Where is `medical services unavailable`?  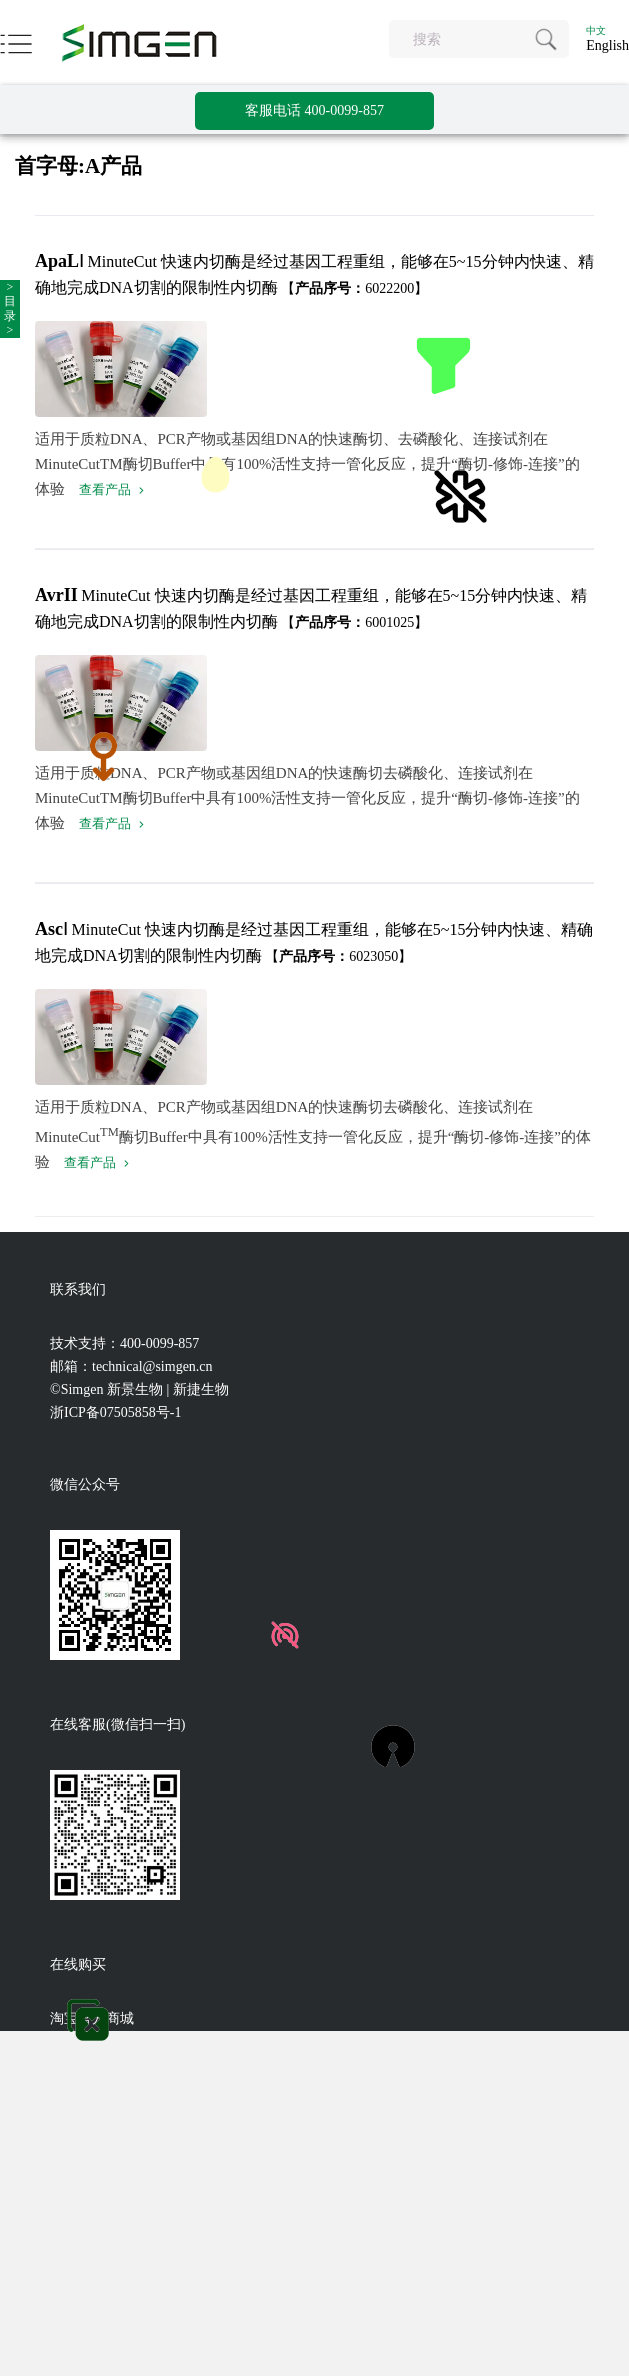
medical services unavailable is located at coordinates (460, 496).